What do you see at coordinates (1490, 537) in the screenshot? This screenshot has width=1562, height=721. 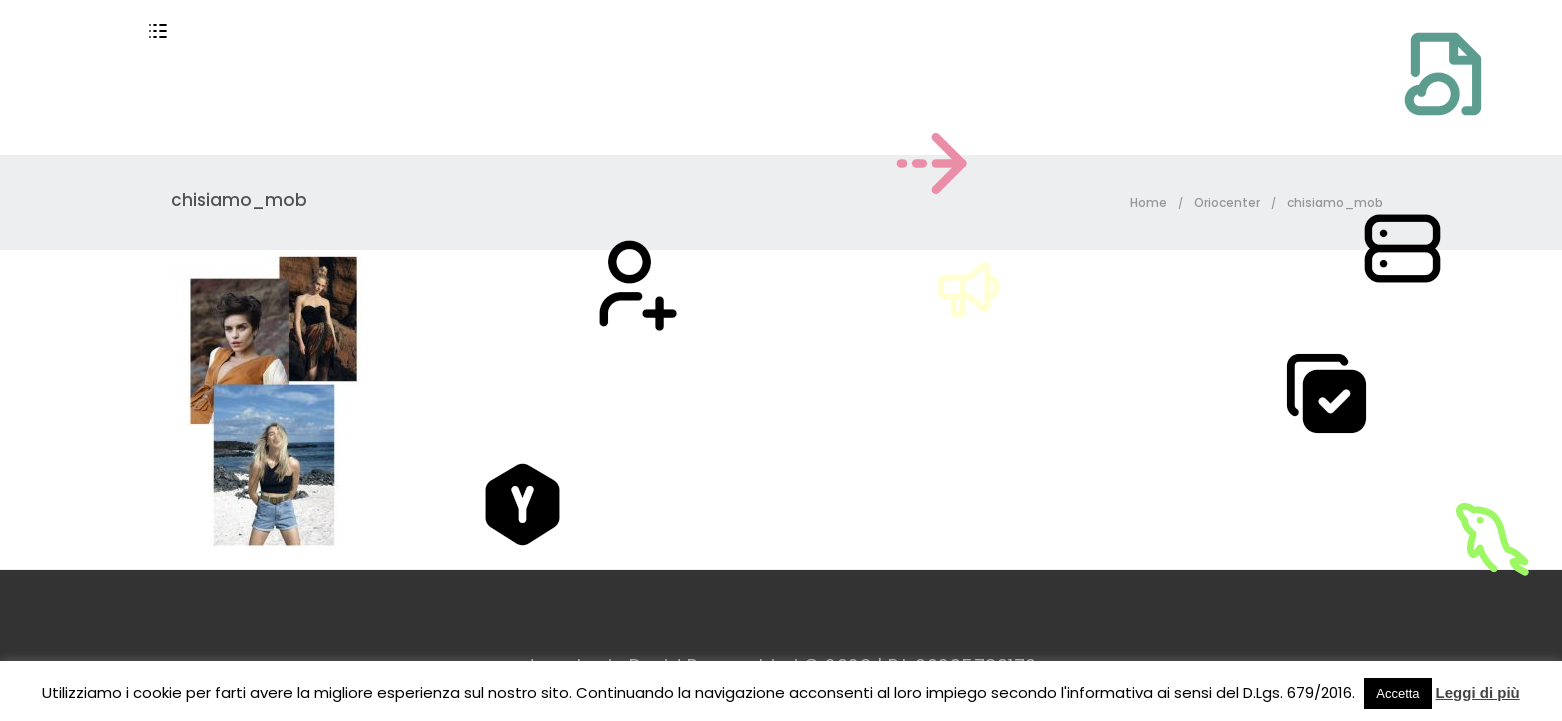 I see `connect to mysql database` at bounding box center [1490, 537].